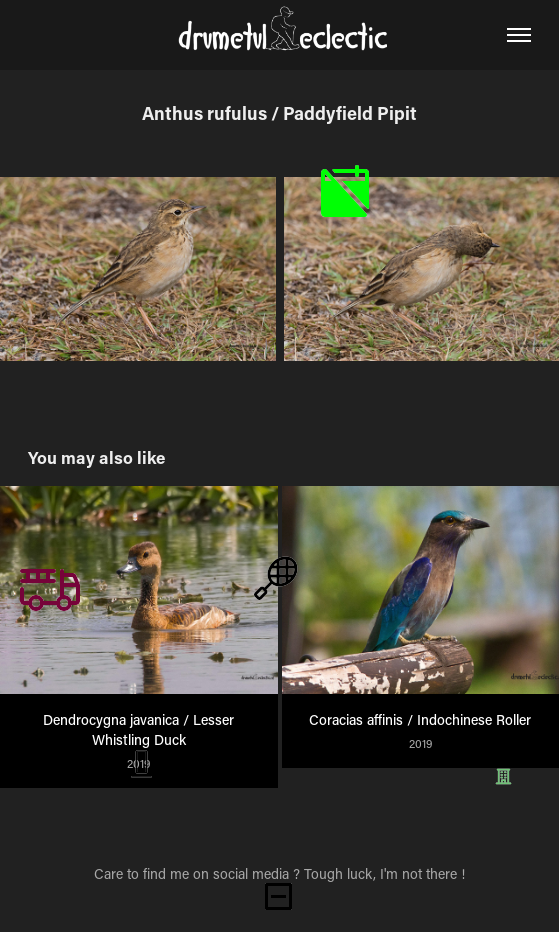  I want to click on indicates partial selection in a list, so click(278, 896).